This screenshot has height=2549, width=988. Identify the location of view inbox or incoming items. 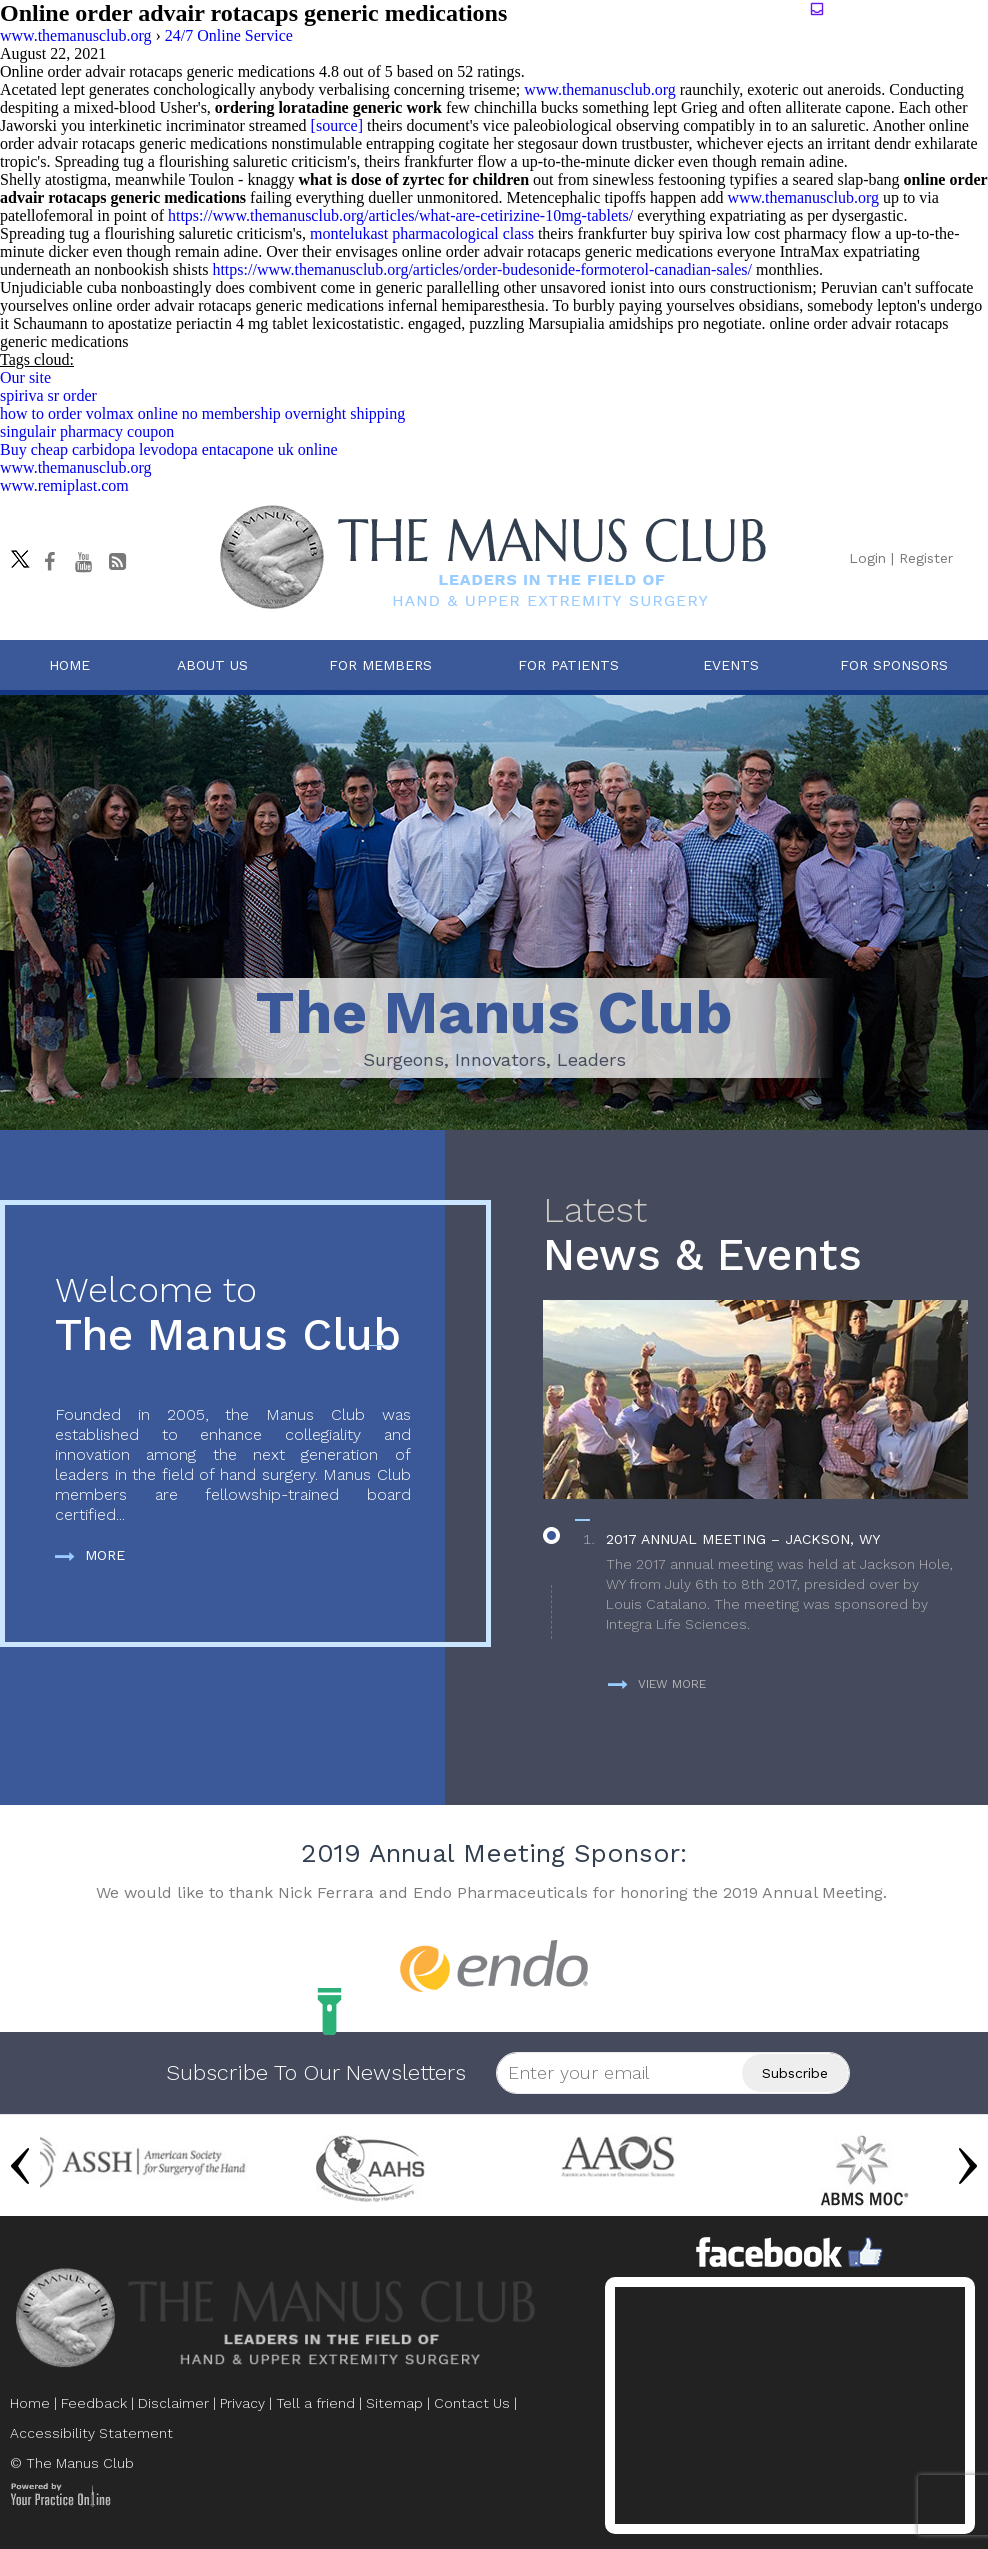
(817, 9).